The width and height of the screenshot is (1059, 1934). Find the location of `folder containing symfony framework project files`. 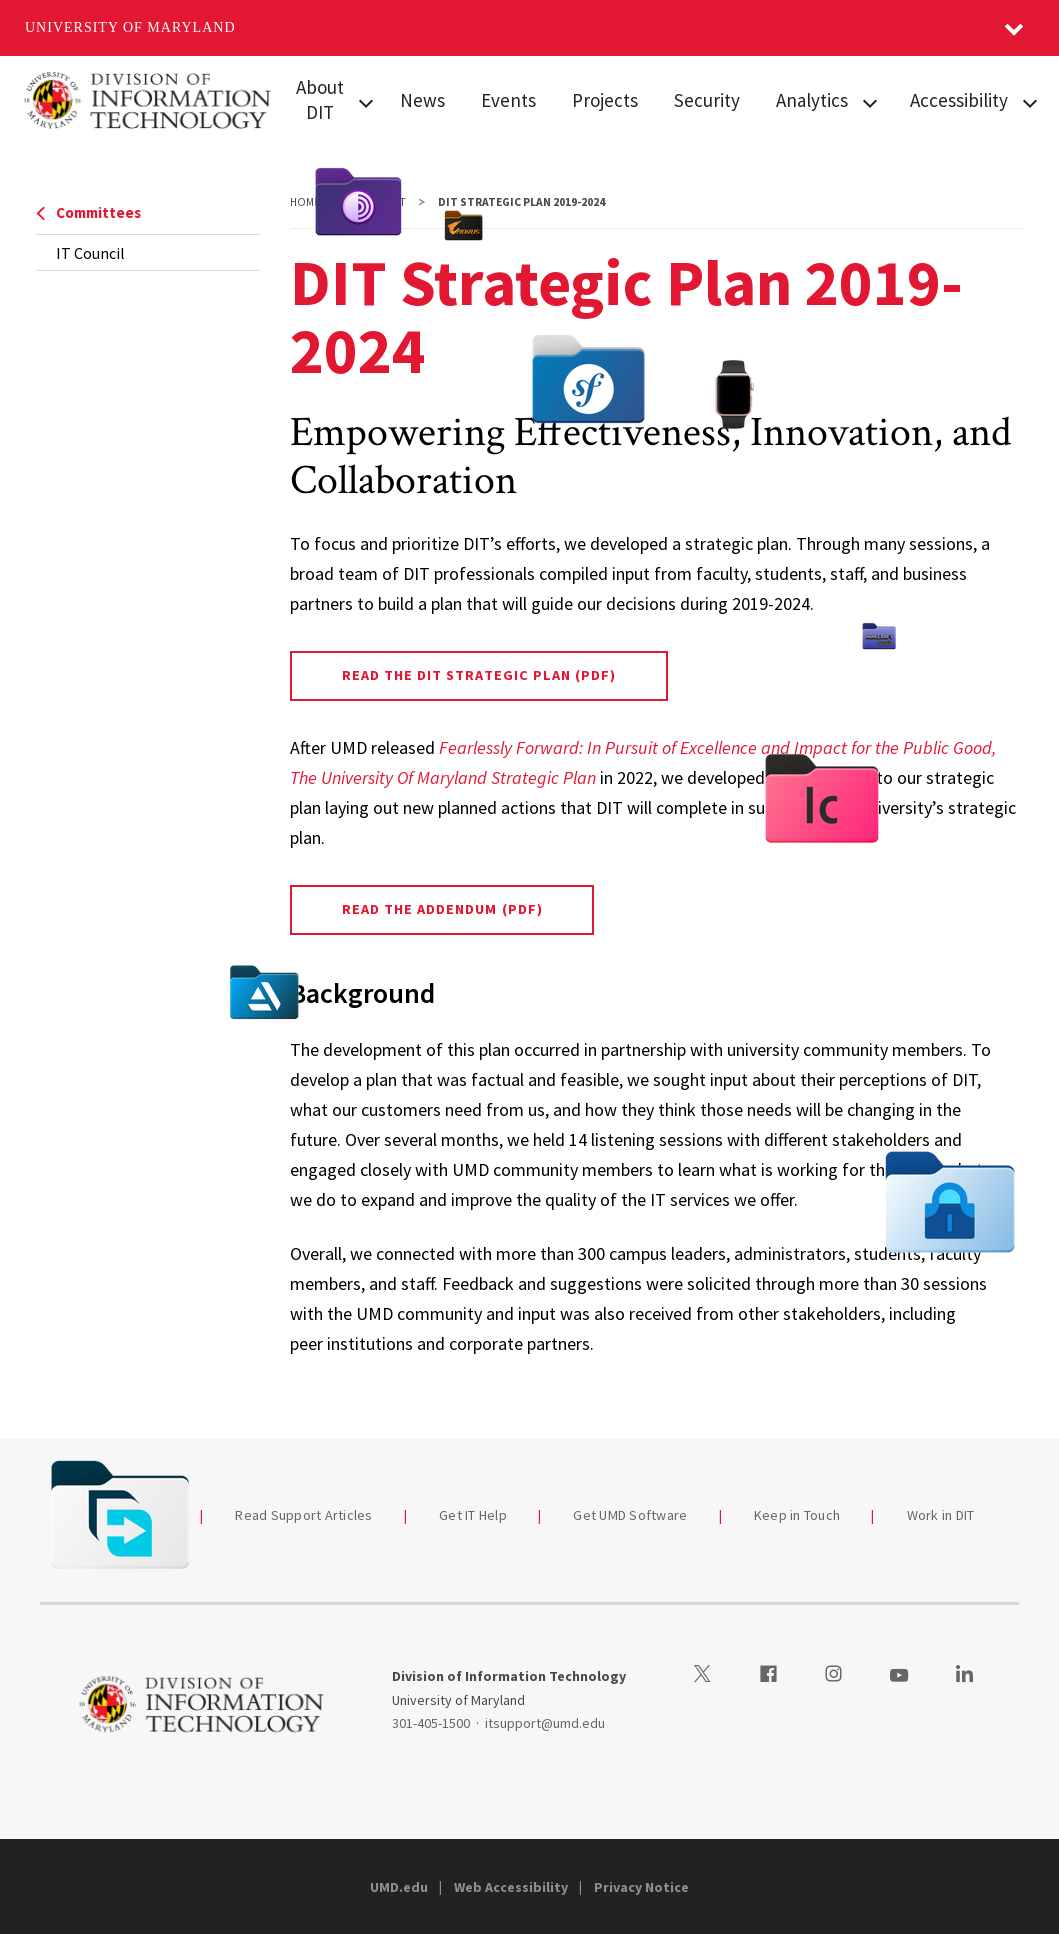

folder containing symfony framework project files is located at coordinates (588, 382).